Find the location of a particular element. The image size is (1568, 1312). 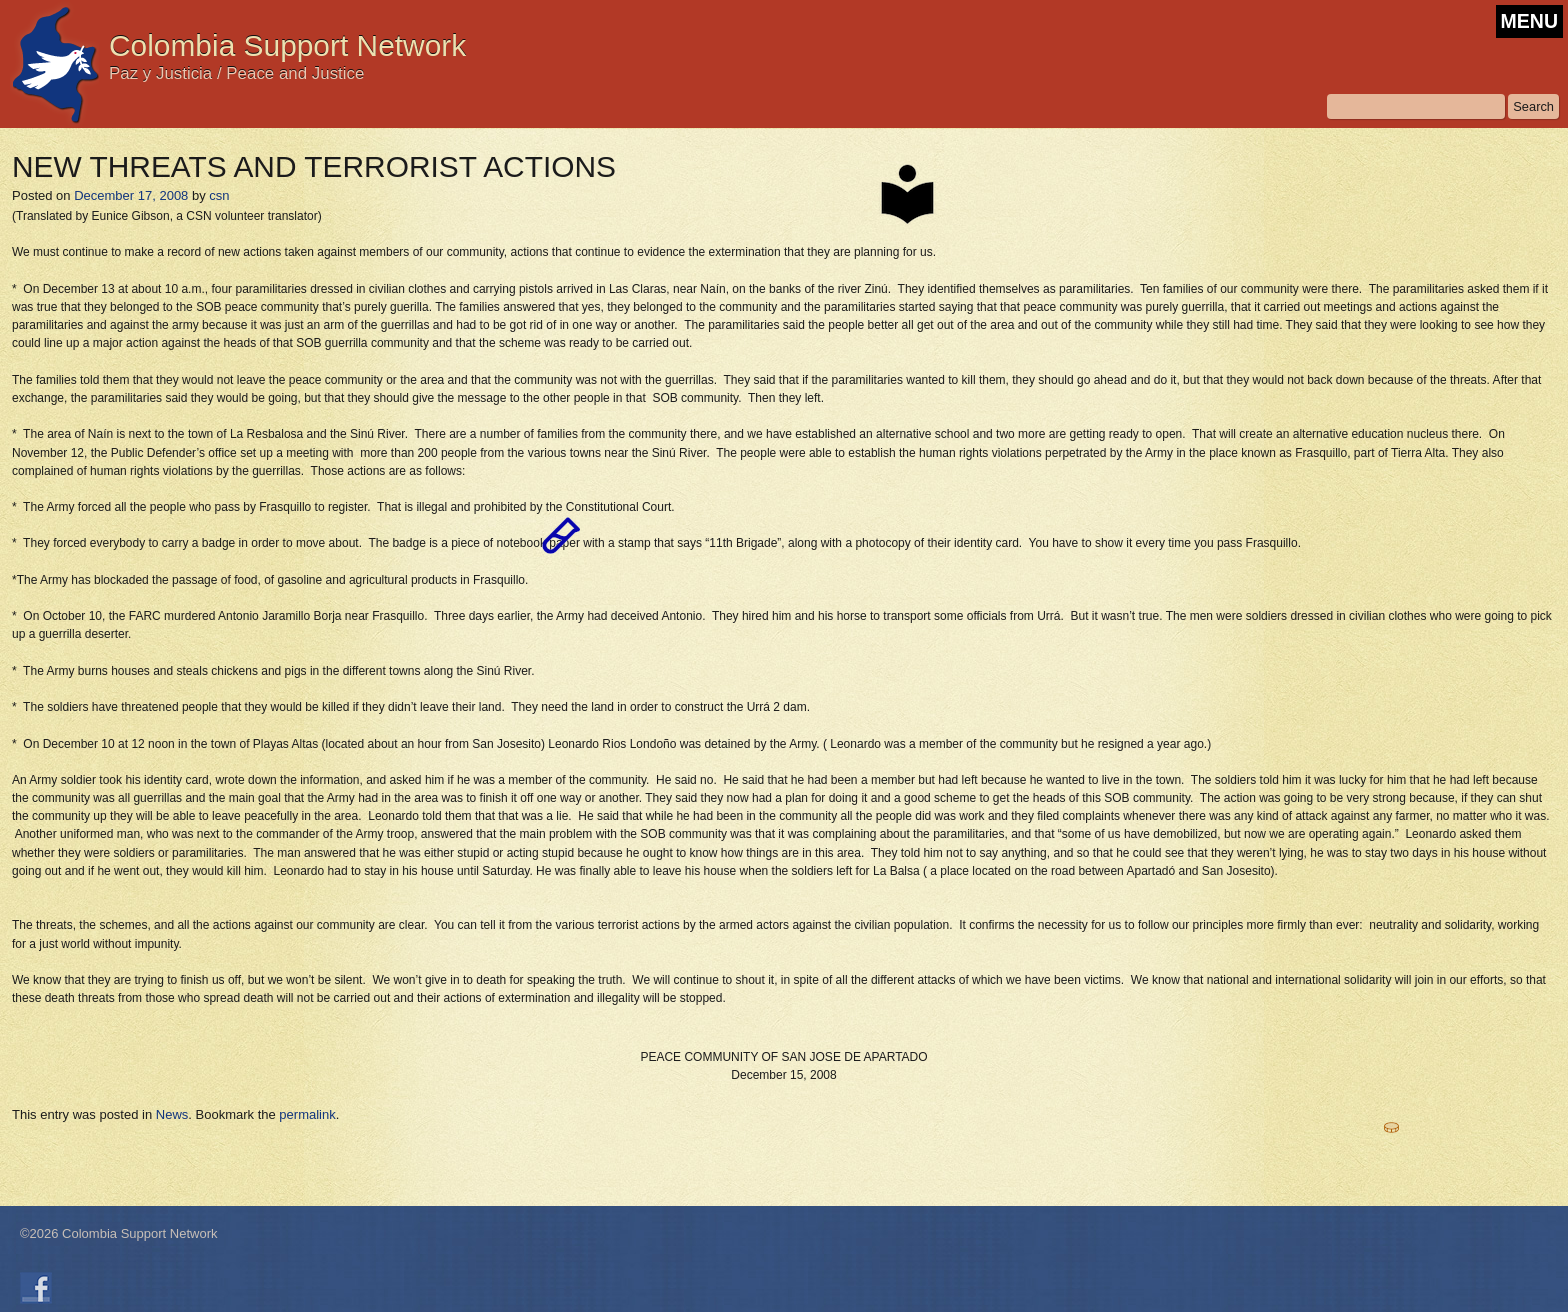

access lab or test results is located at coordinates (560, 535).